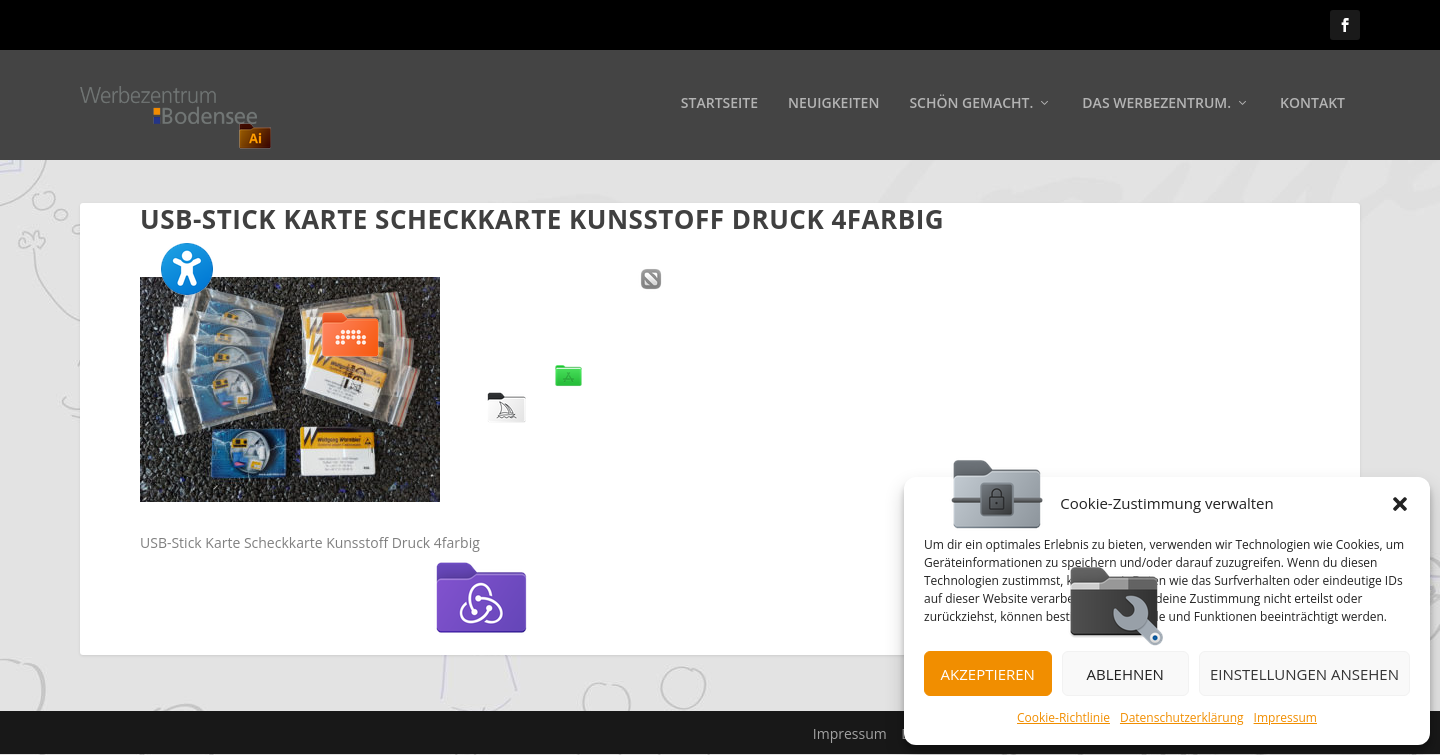 This screenshot has width=1440, height=755. I want to click on access accessibility settings, so click(187, 269).